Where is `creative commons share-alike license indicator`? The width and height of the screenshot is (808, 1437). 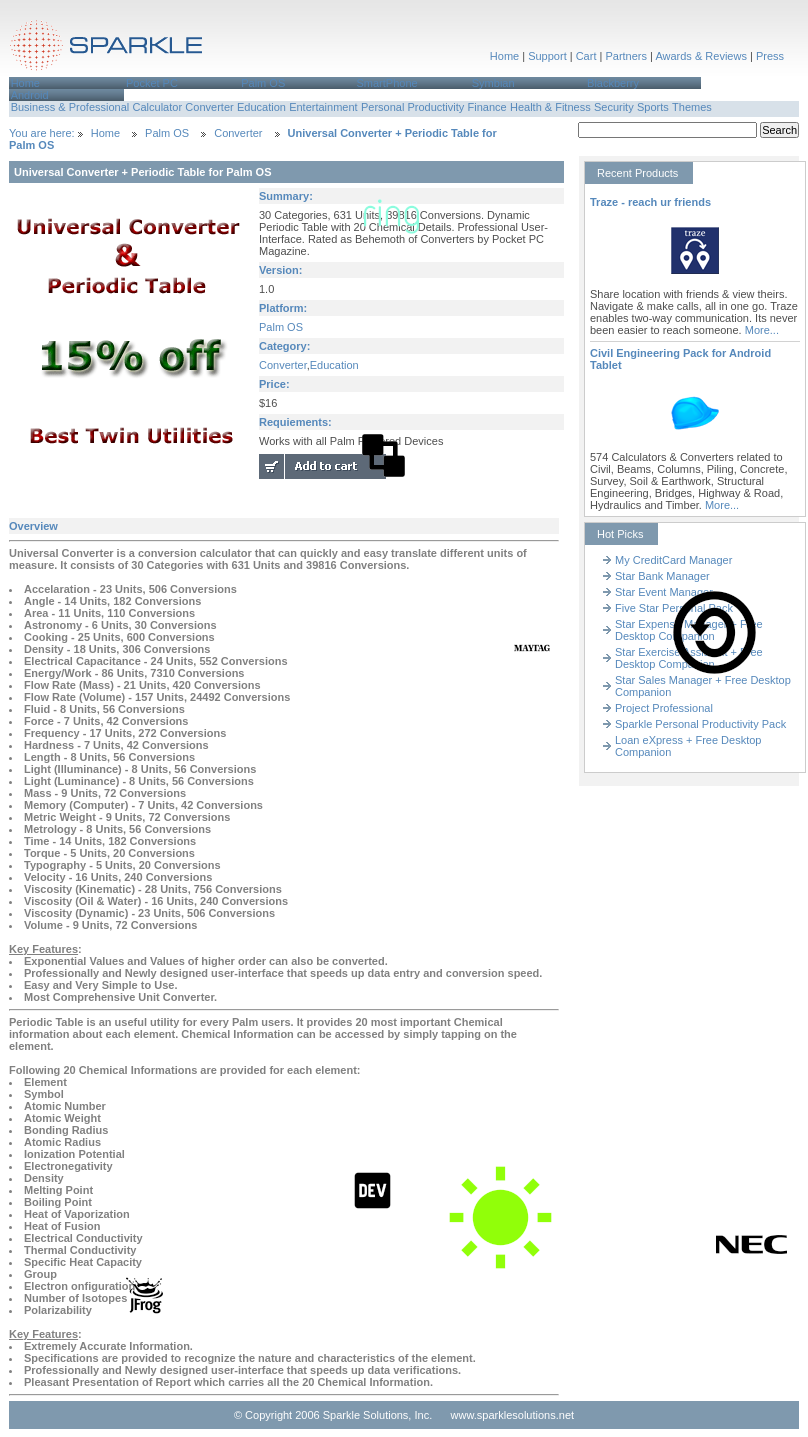
creative commons share-alike license indicator is located at coordinates (714, 632).